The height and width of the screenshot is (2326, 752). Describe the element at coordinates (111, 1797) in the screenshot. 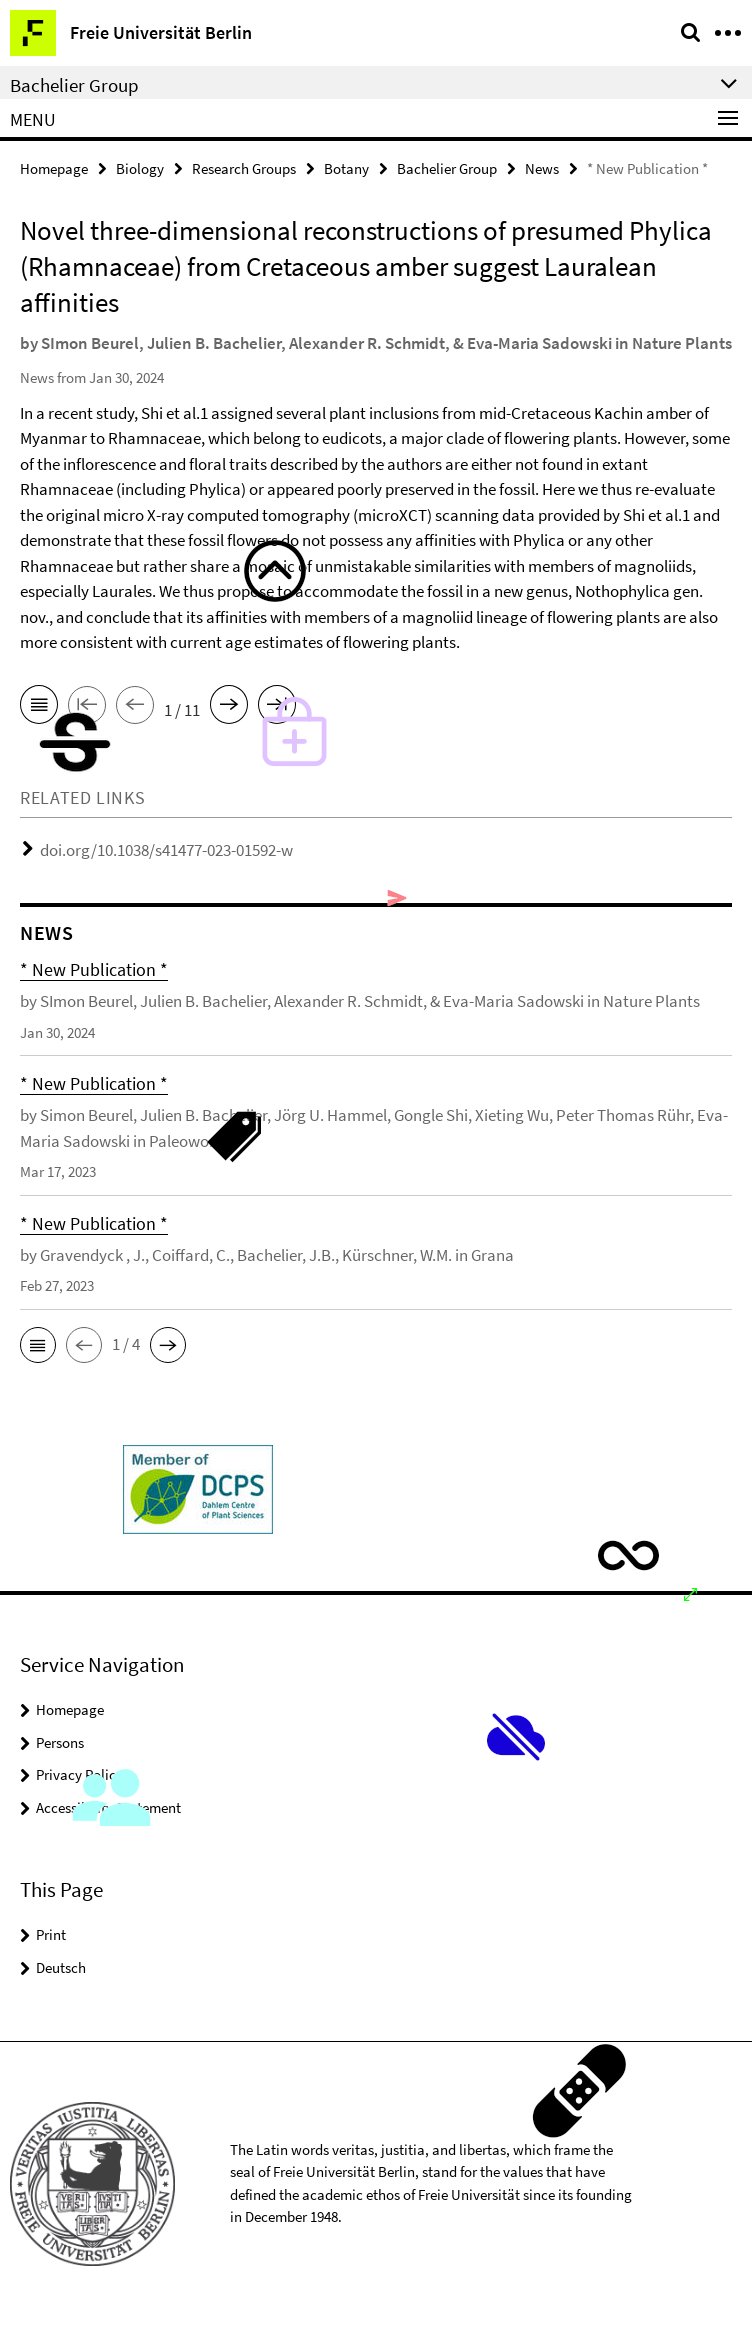

I see `view contacts or people list` at that location.